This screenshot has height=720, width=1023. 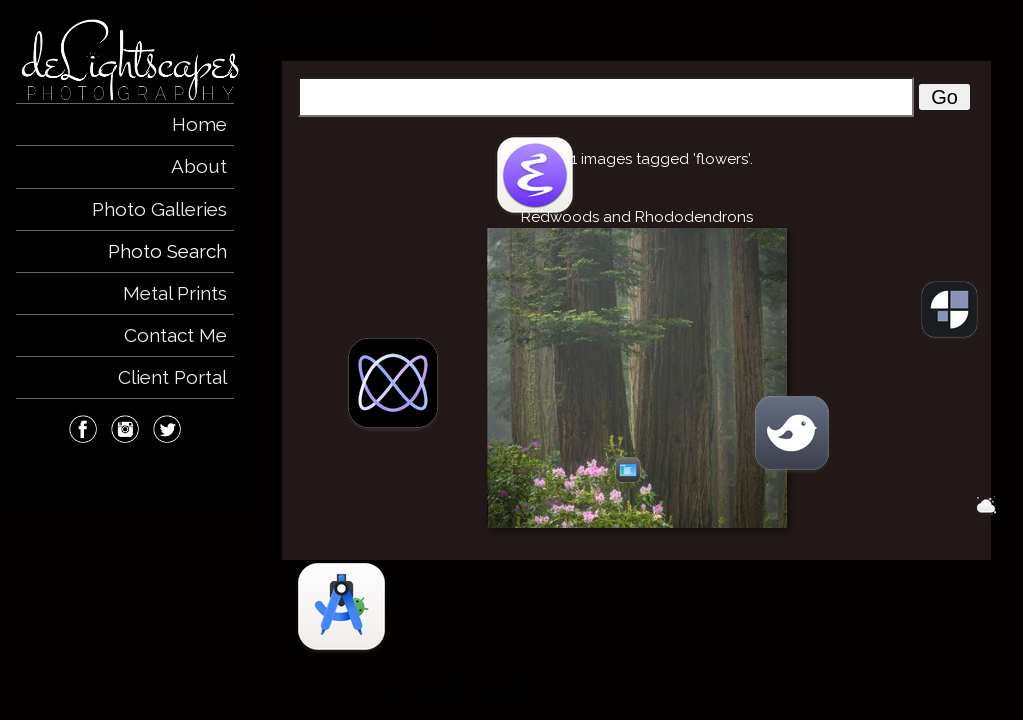 What do you see at coordinates (986, 505) in the screenshot?
I see `indicates overcast or cloudy conditions at night` at bounding box center [986, 505].